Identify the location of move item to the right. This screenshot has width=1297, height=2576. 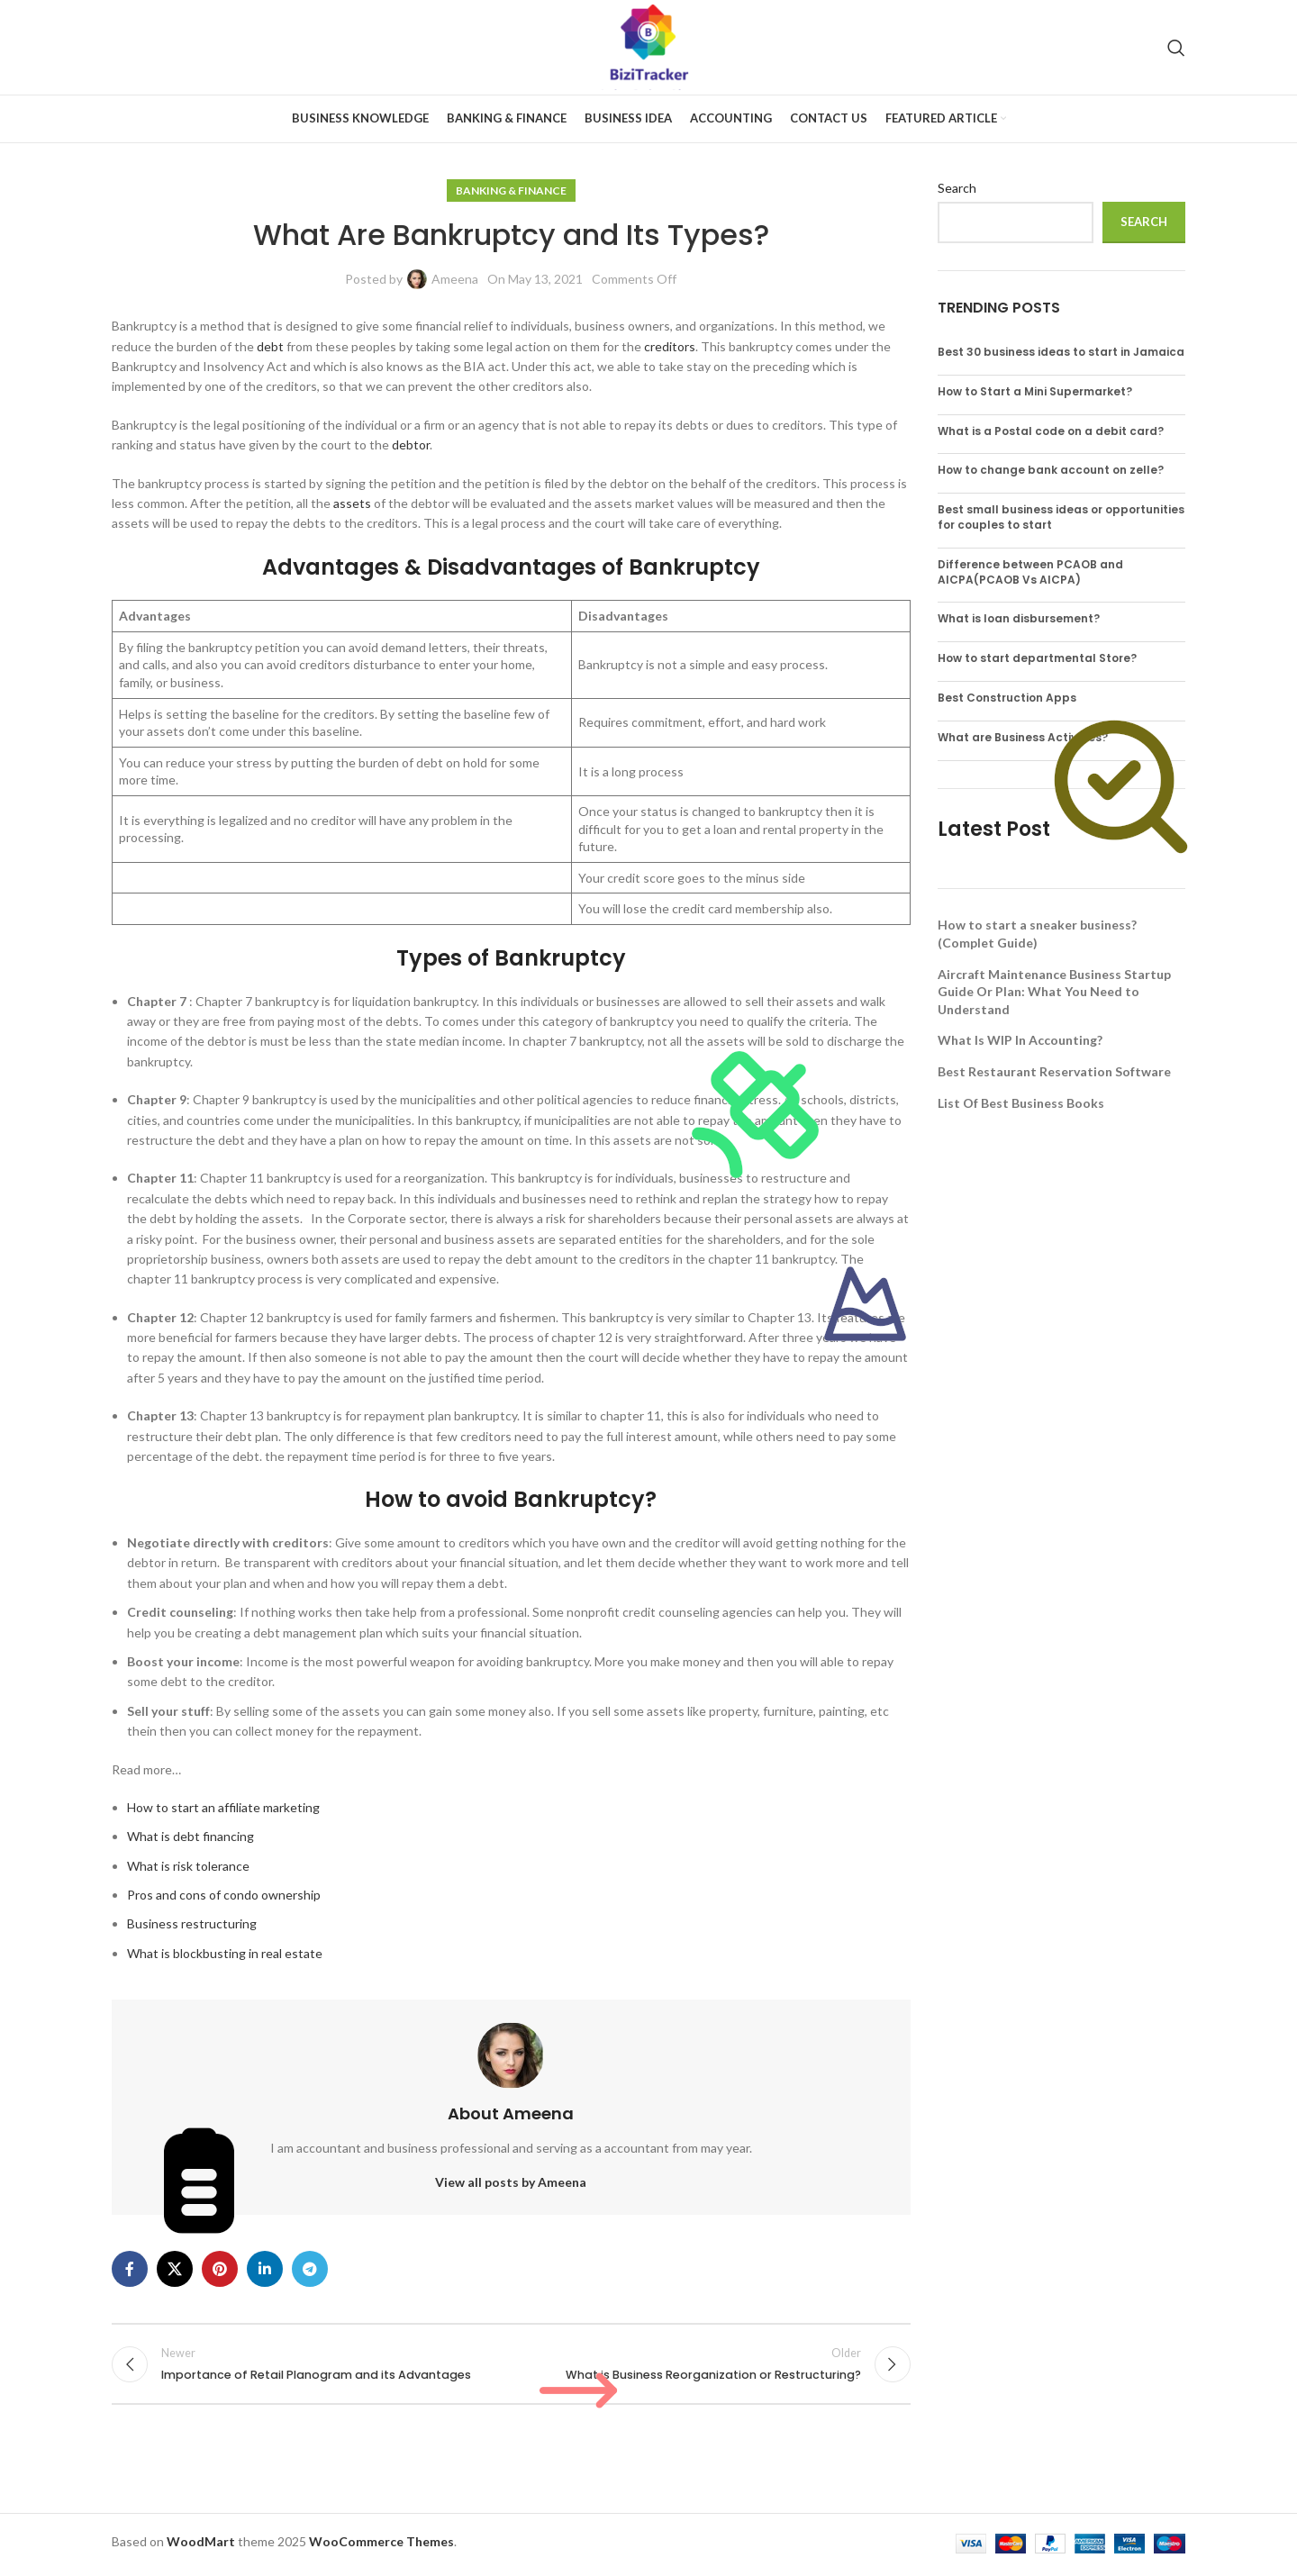
(578, 2390).